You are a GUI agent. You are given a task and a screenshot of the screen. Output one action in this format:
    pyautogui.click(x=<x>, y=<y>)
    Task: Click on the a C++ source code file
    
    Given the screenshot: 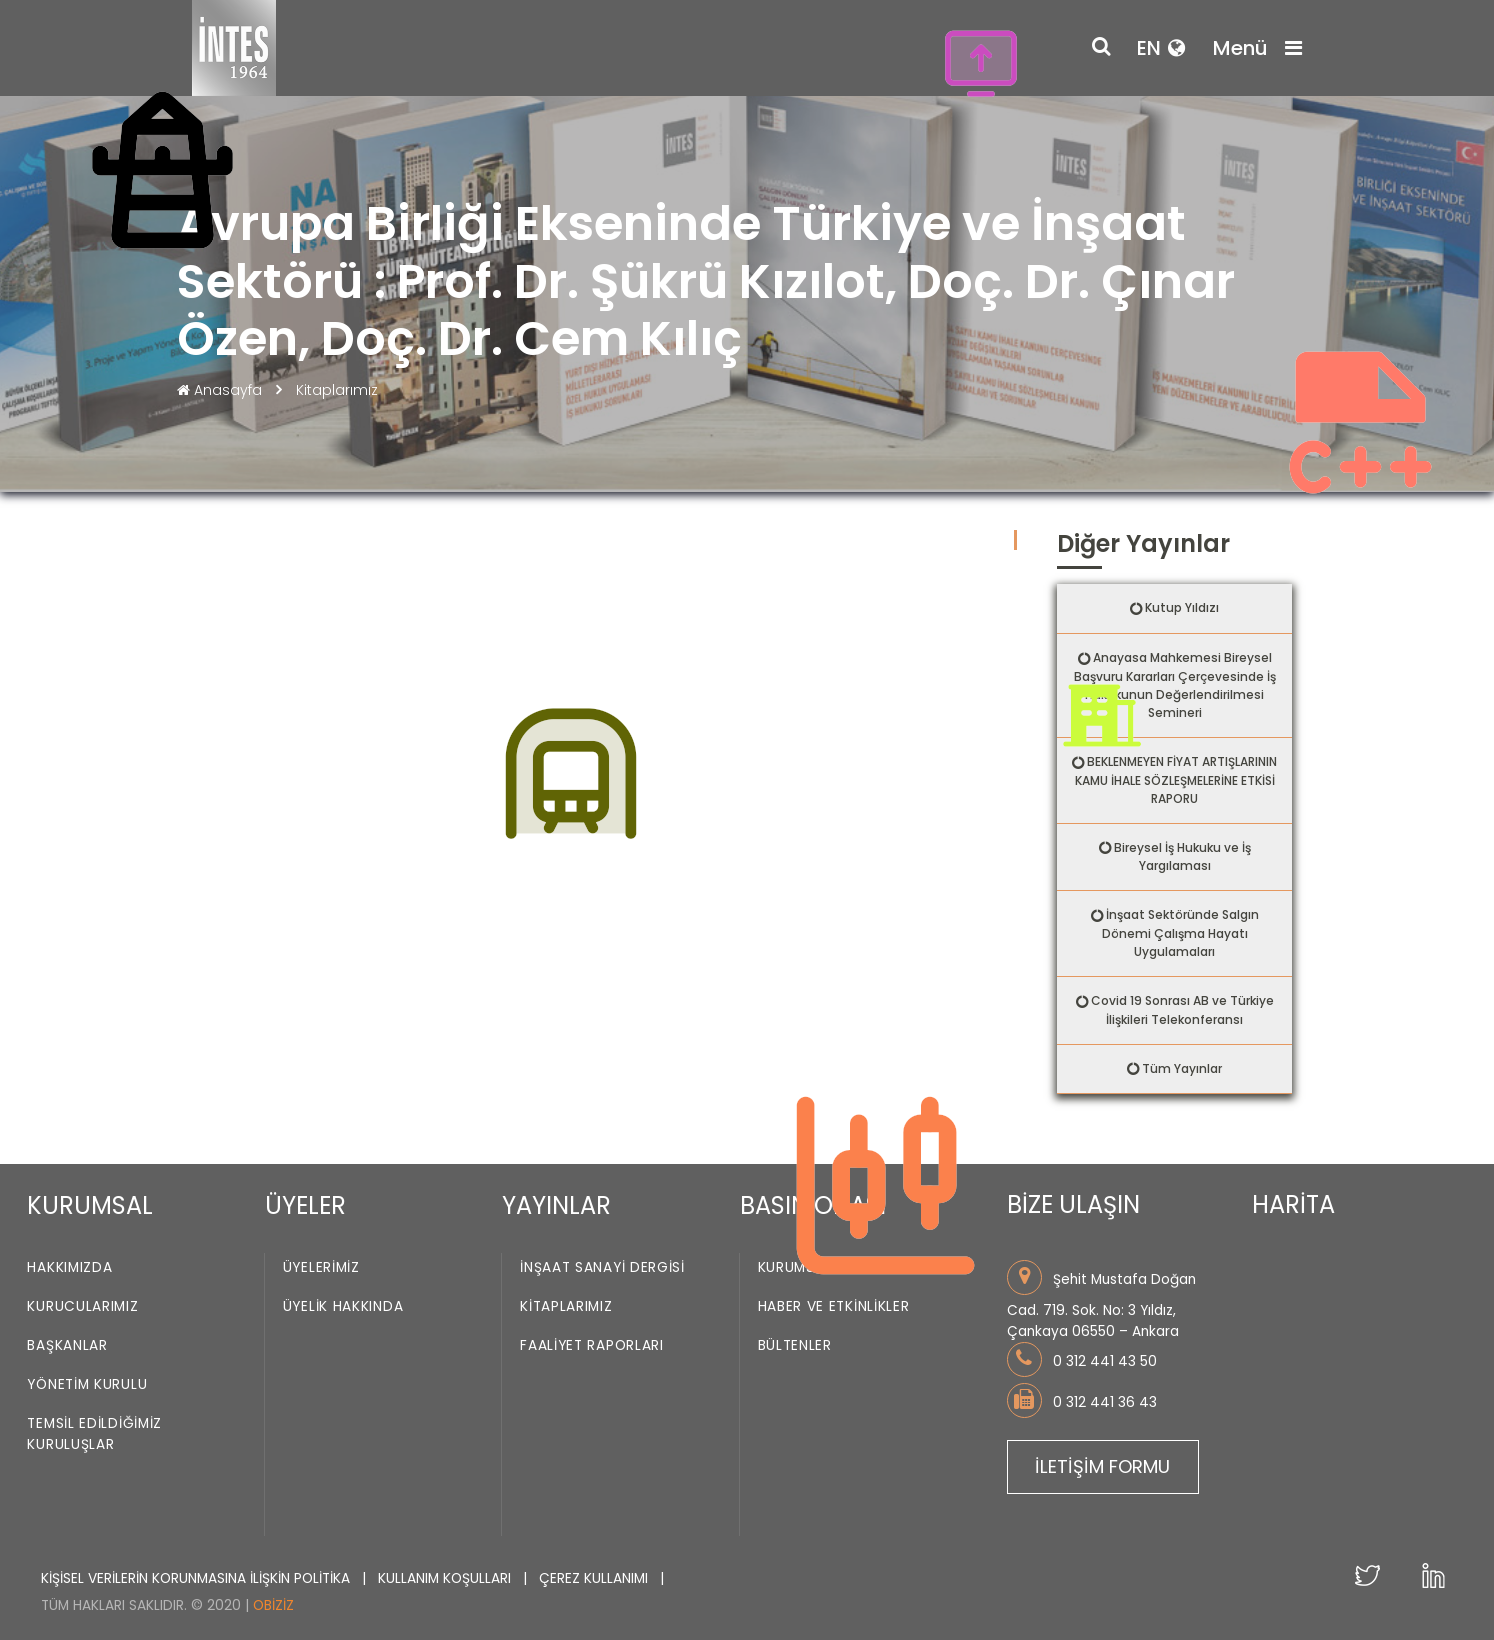 What is the action you would take?
    pyautogui.click(x=1360, y=428)
    